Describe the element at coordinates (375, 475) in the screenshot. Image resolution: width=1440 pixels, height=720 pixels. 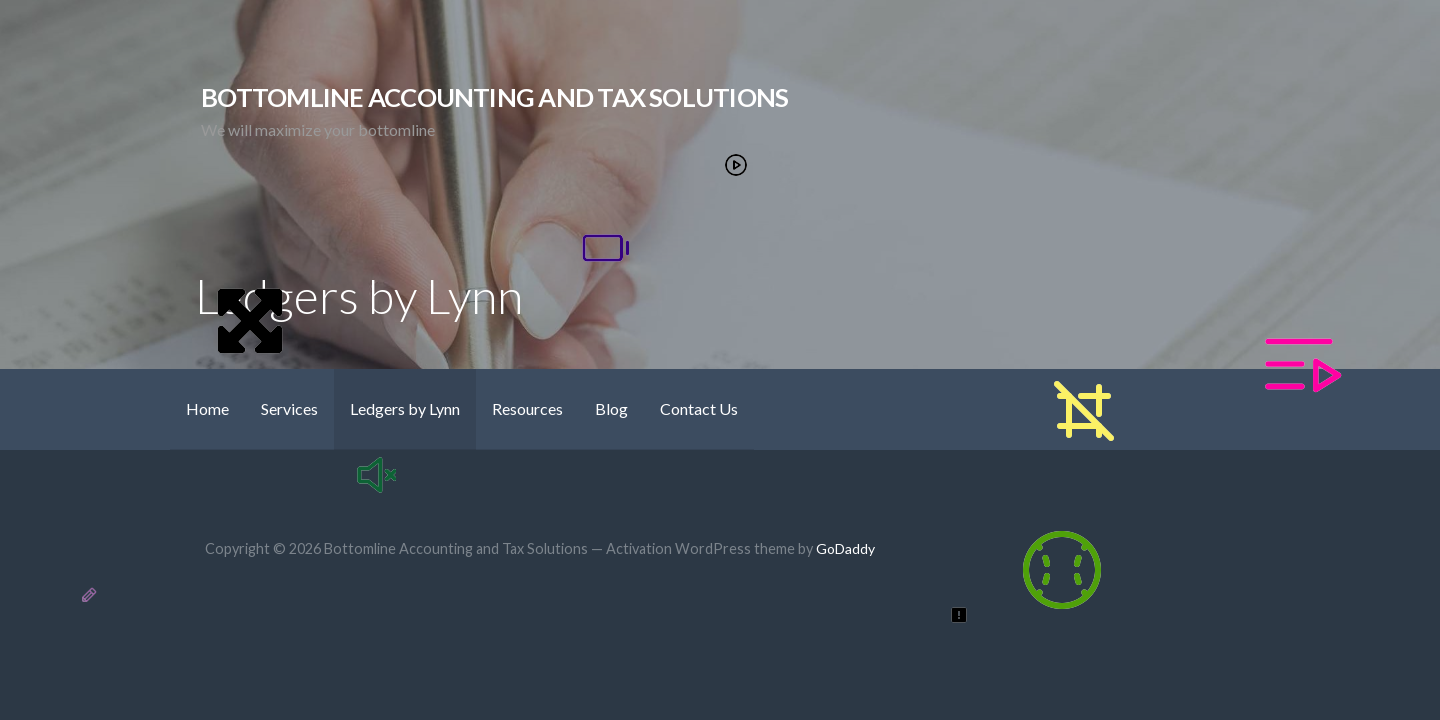
I see `mute audio` at that location.